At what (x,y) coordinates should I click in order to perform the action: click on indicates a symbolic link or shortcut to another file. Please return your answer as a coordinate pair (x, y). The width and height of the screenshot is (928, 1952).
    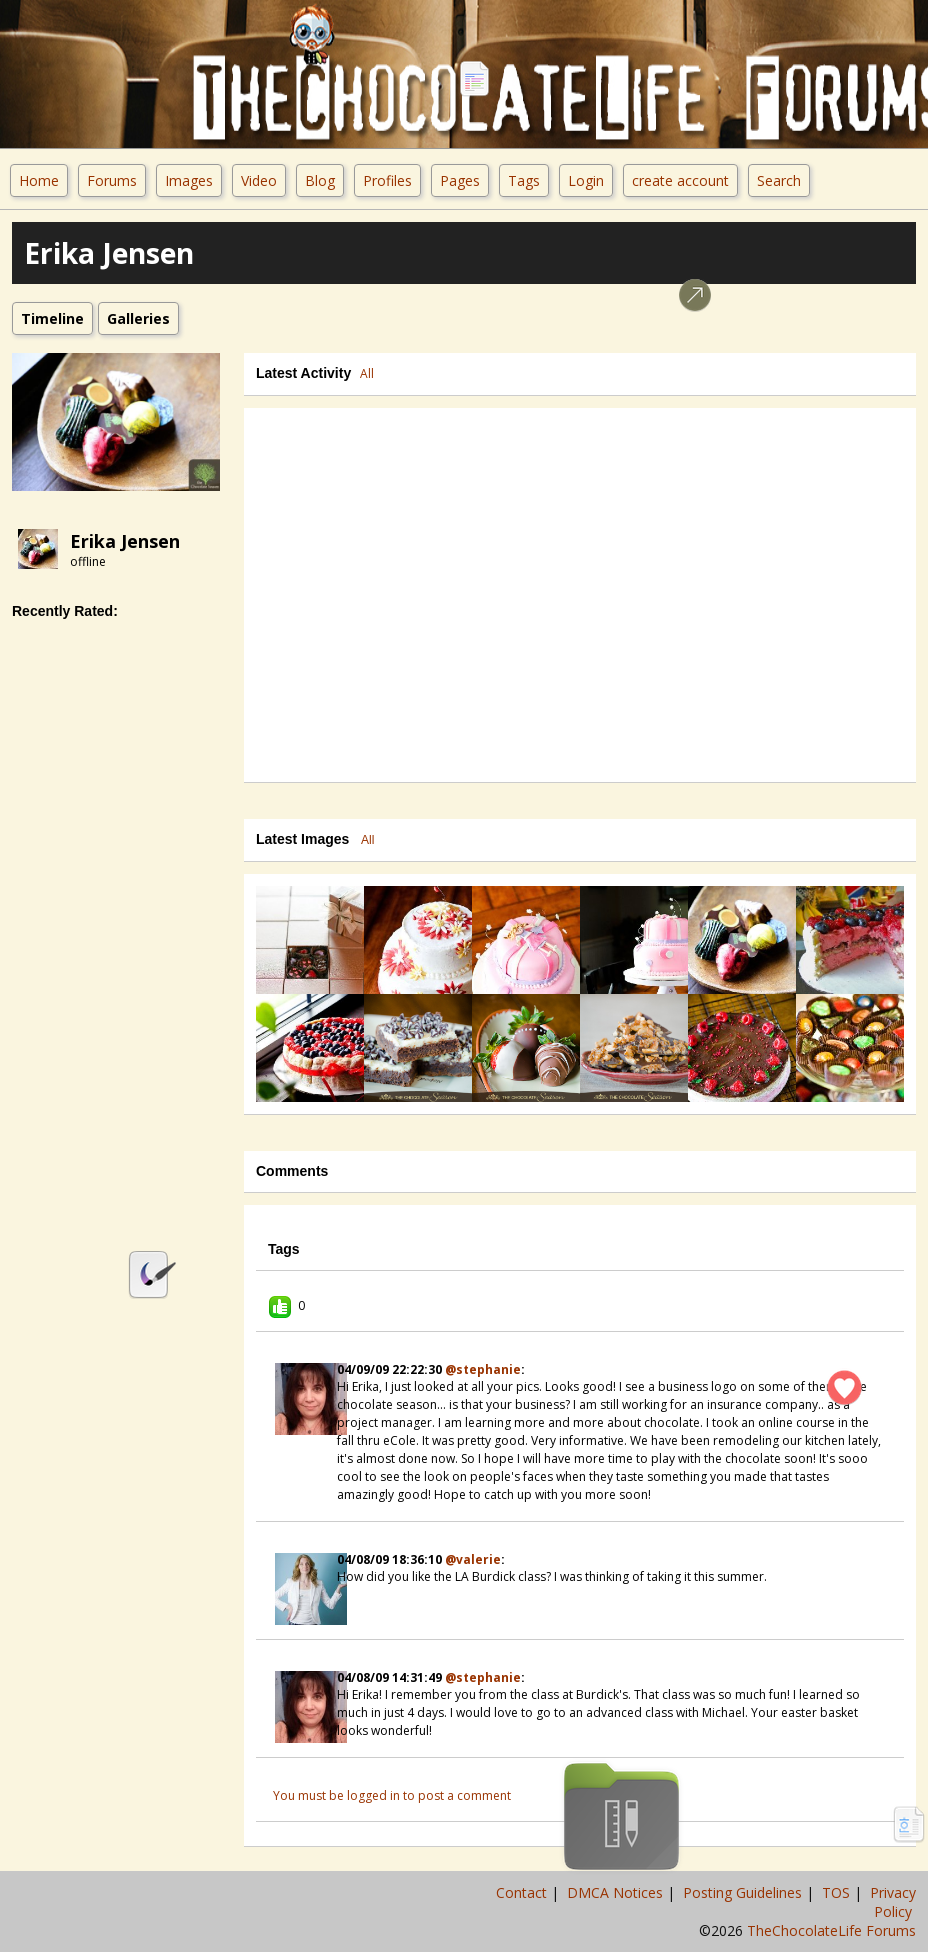
    Looking at the image, I should click on (695, 295).